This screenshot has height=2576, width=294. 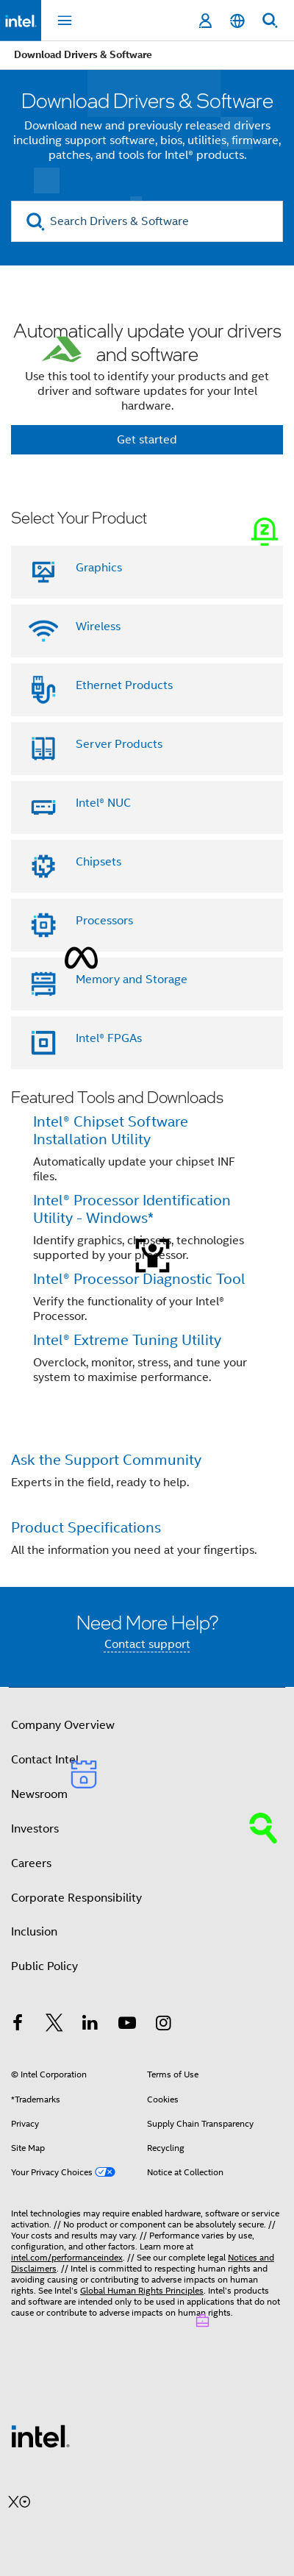 I want to click on Meta company logo, so click(x=81, y=957).